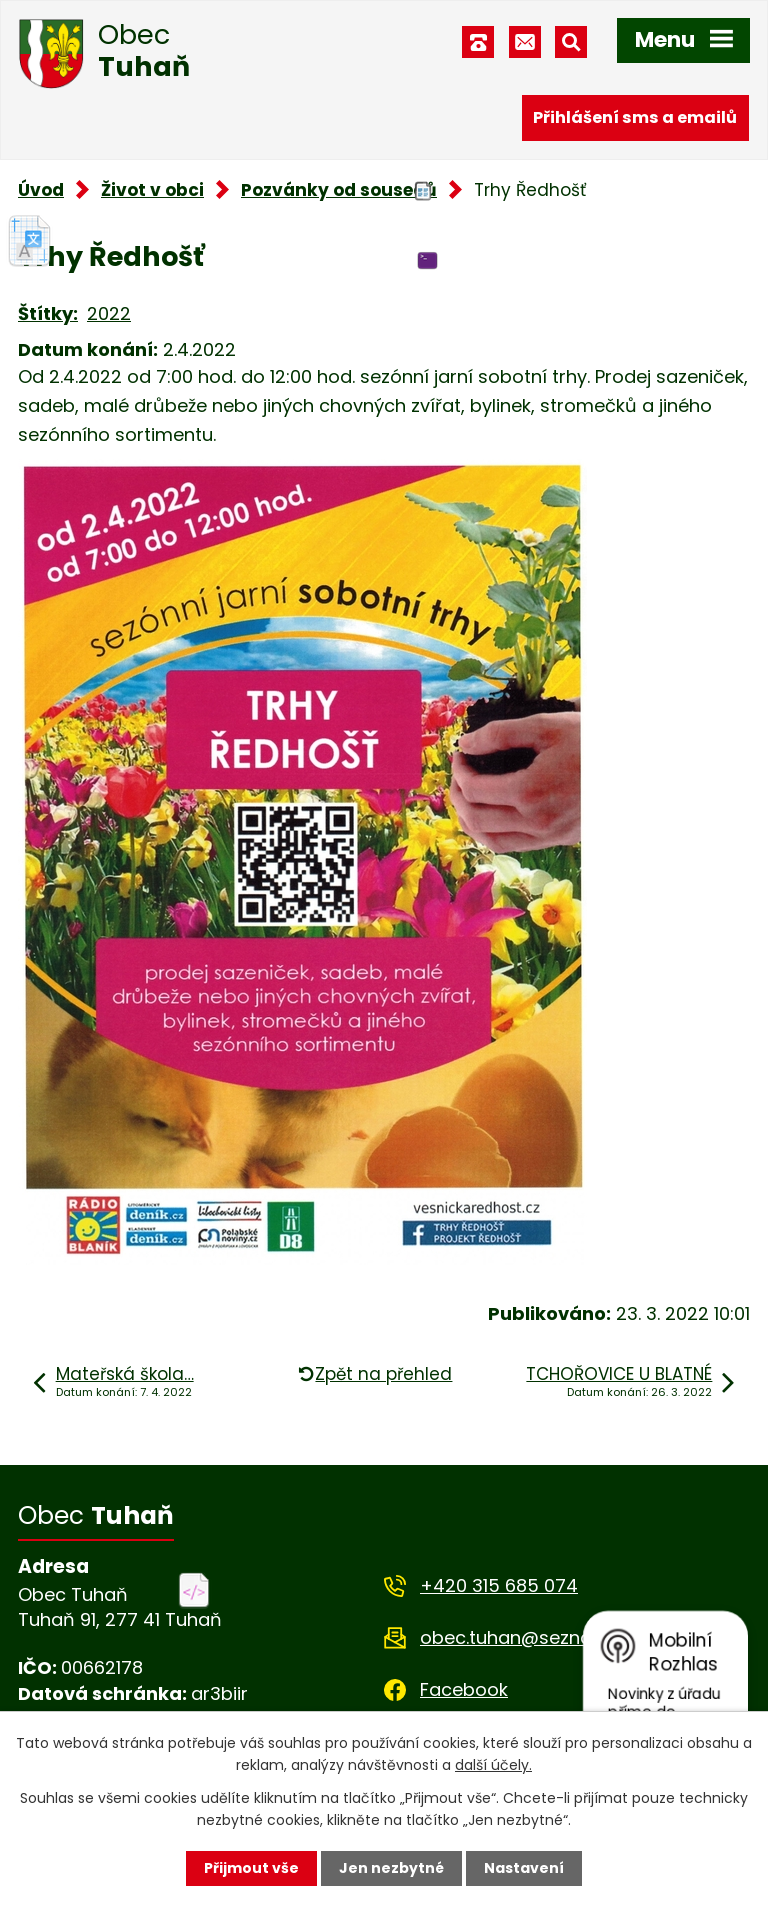  I want to click on a gettext translation template file (.pot), so click(29, 240).